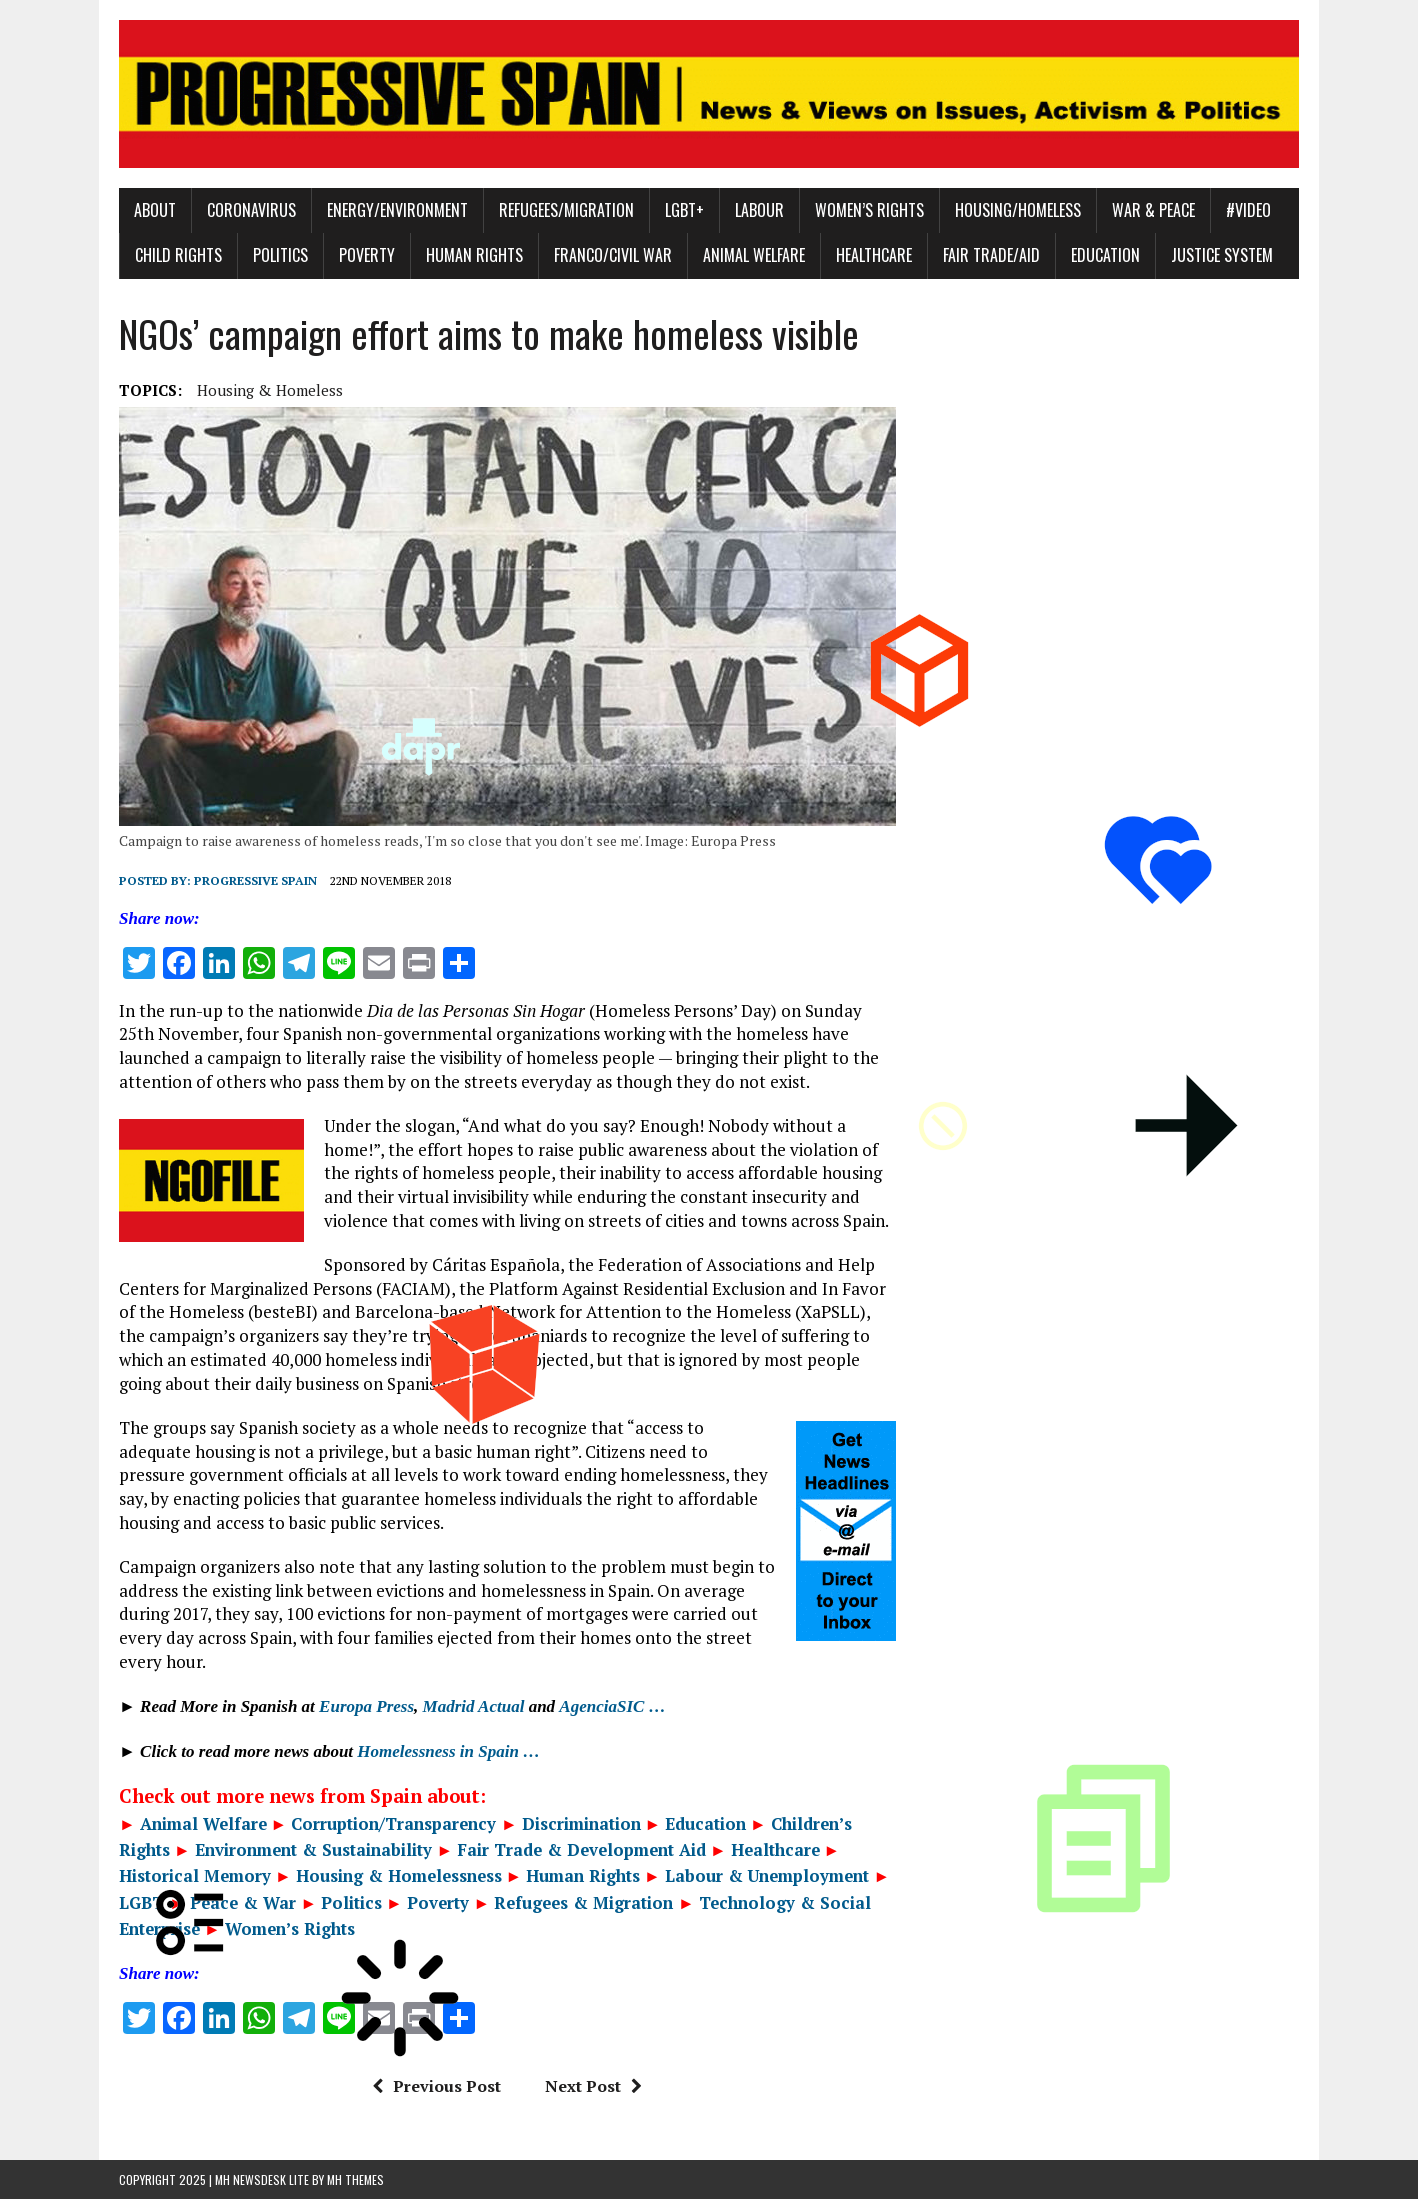 This screenshot has width=1418, height=2199. I want to click on add to favorites or liked items, so click(1157, 859).